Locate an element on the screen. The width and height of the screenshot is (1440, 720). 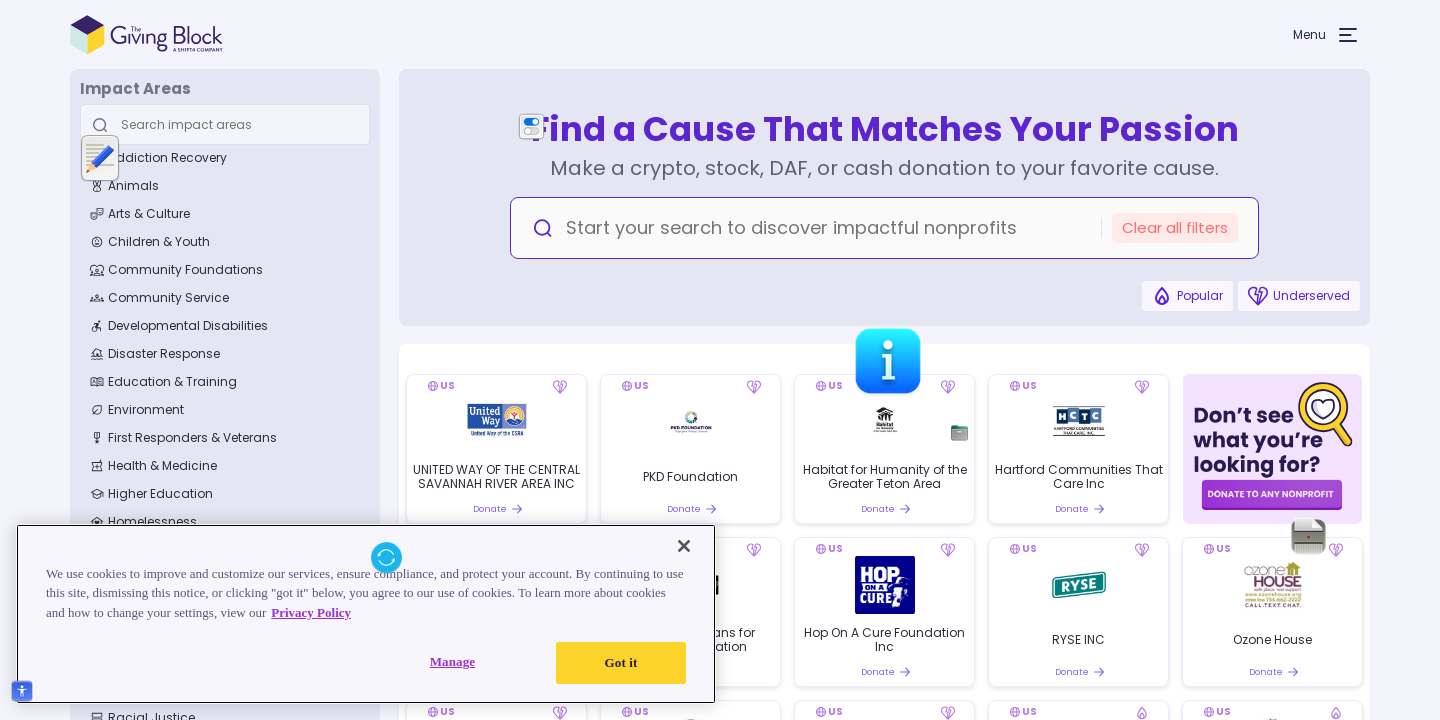
open ibus input method settings is located at coordinates (888, 361).